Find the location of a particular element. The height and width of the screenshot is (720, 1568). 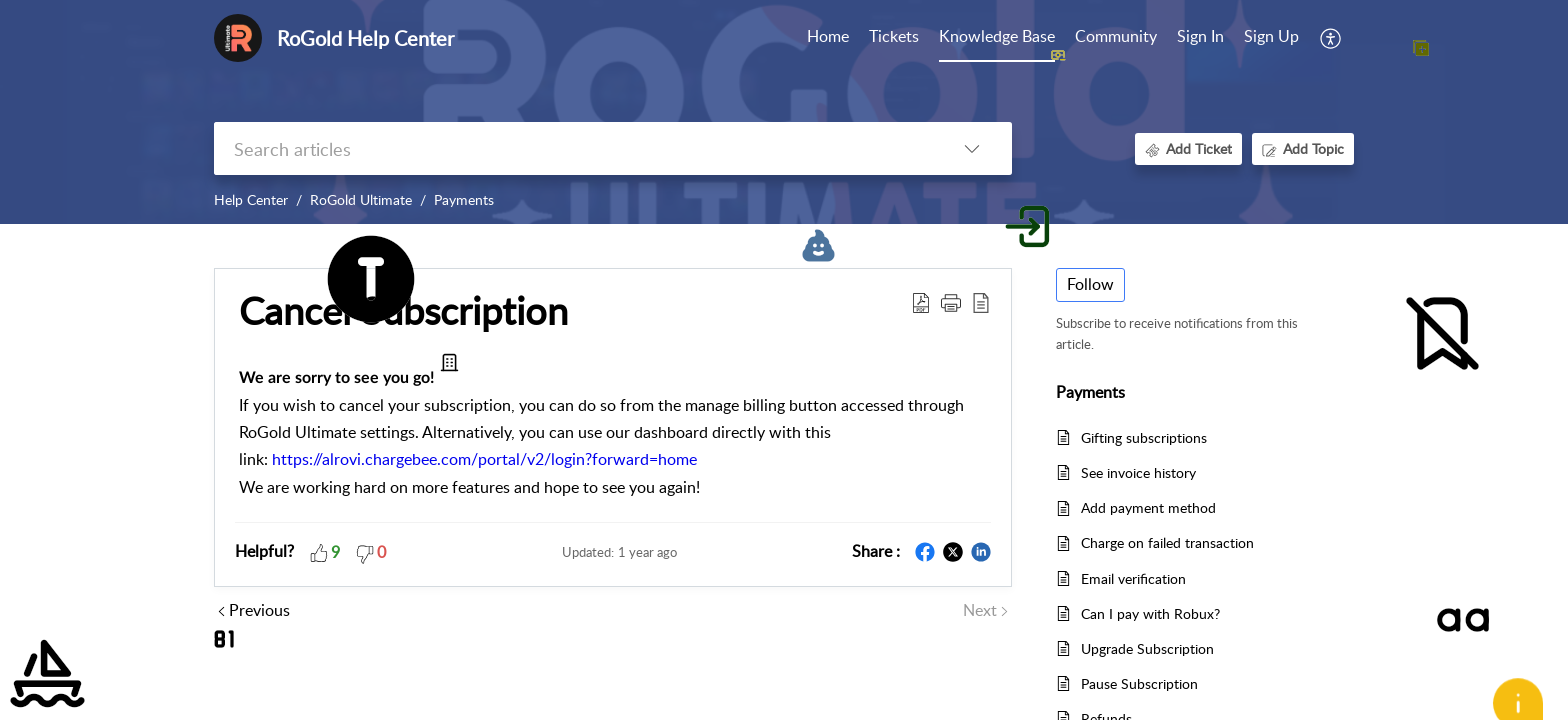

add a poop emoji reaction is located at coordinates (818, 245).